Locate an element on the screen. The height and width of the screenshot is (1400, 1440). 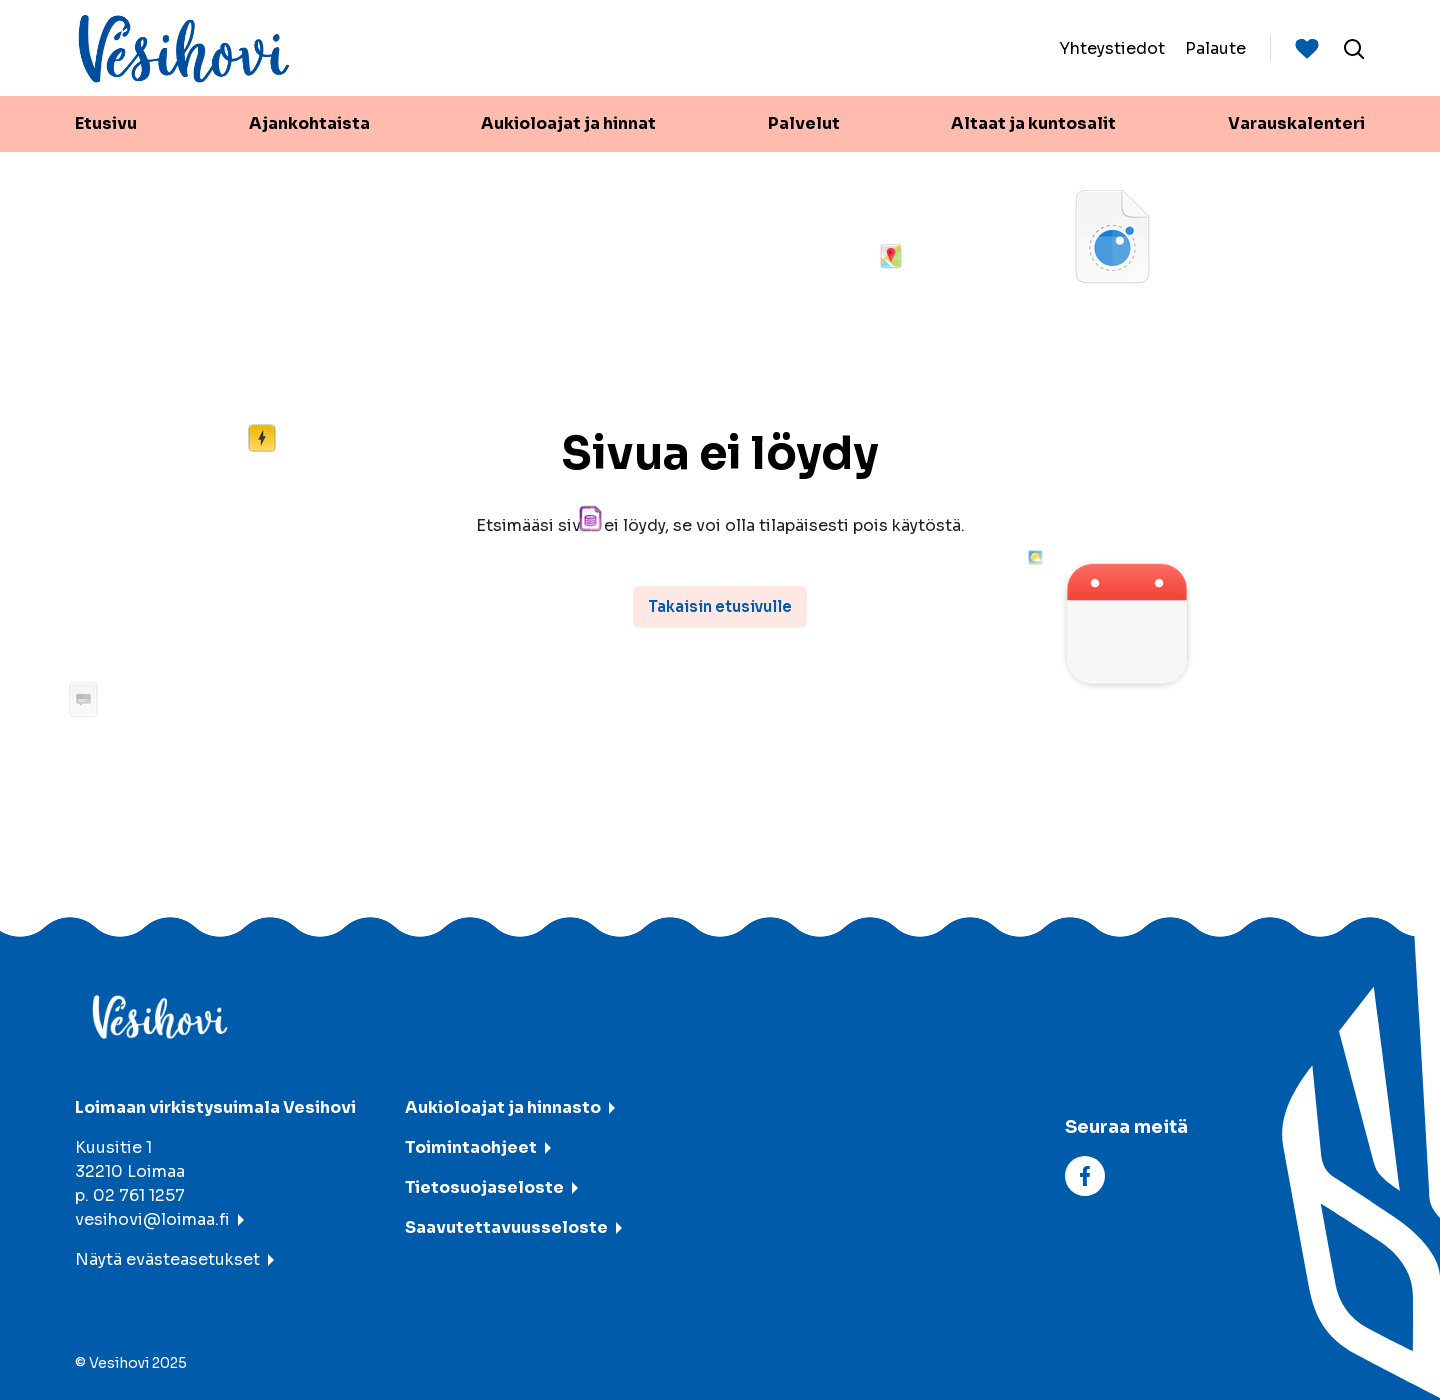
a microdvd subtitle file is located at coordinates (83, 699).